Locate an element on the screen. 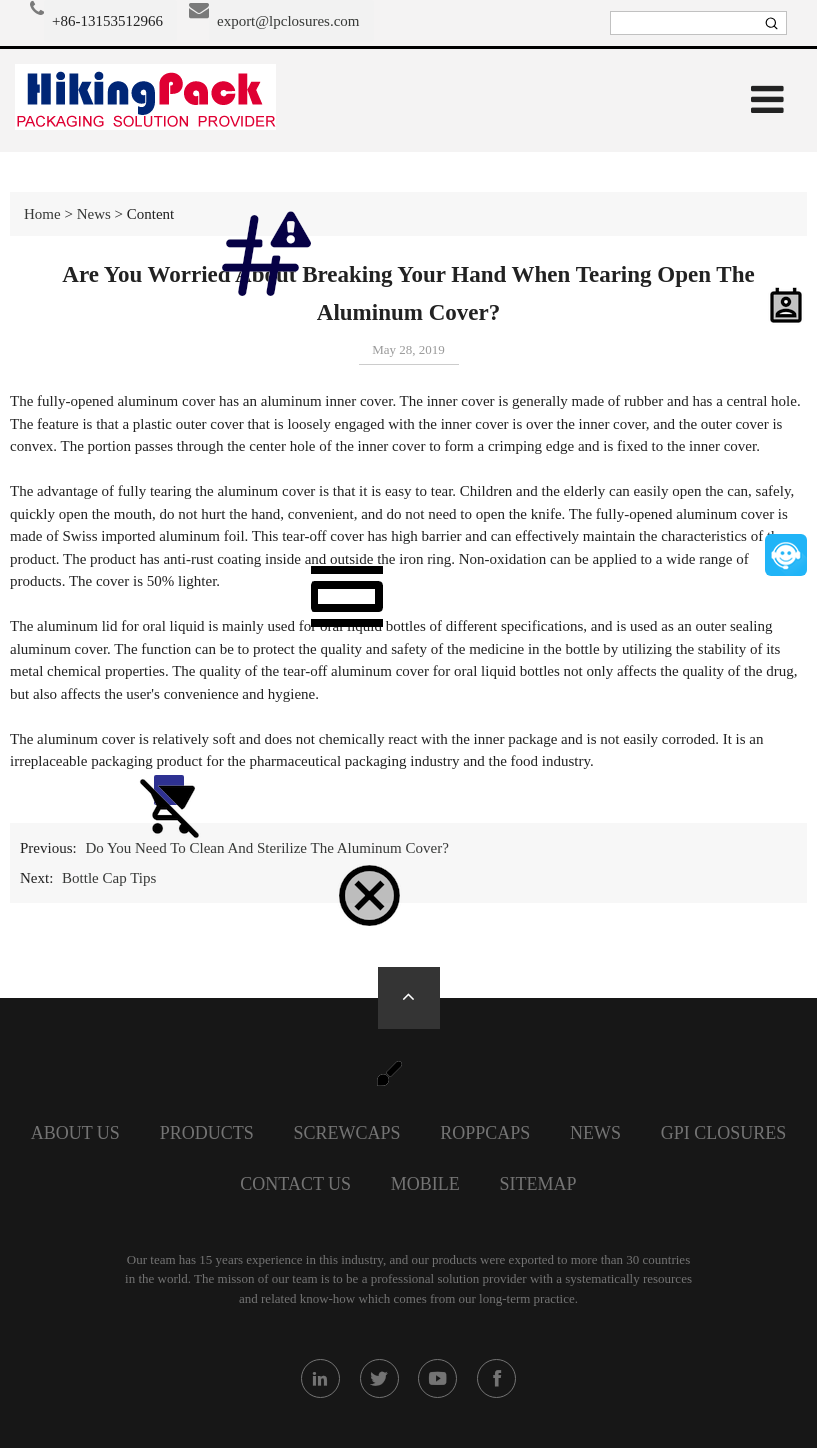 The image size is (817, 1448). switch to day view in calendar is located at coordinates (348, 596).